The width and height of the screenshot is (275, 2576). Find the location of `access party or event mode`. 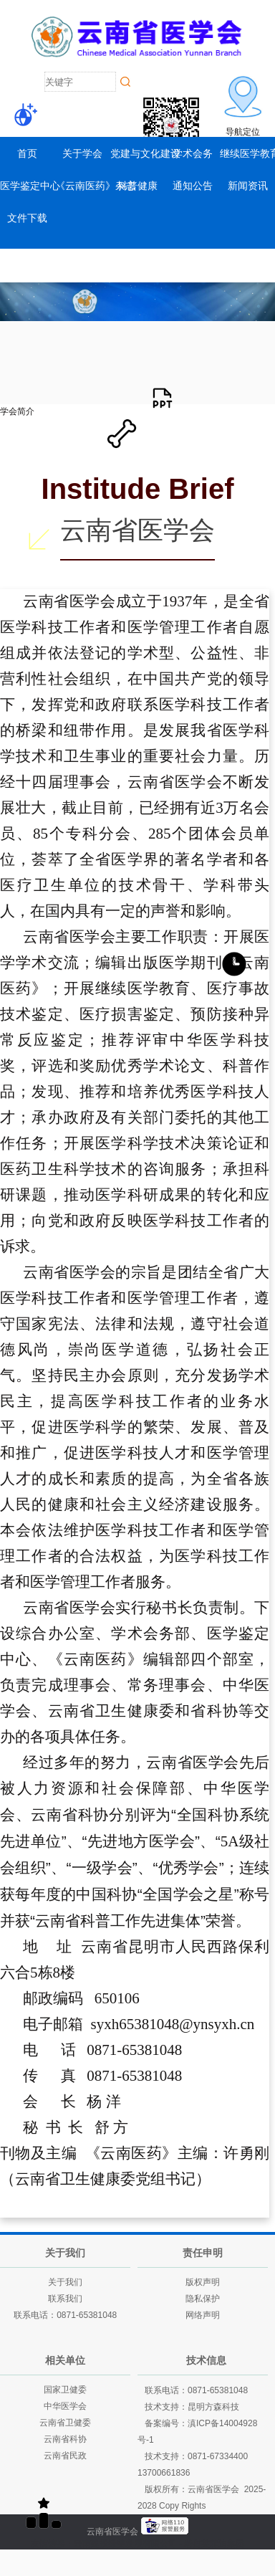

access party or event mode is located at coordinates (24, 115).